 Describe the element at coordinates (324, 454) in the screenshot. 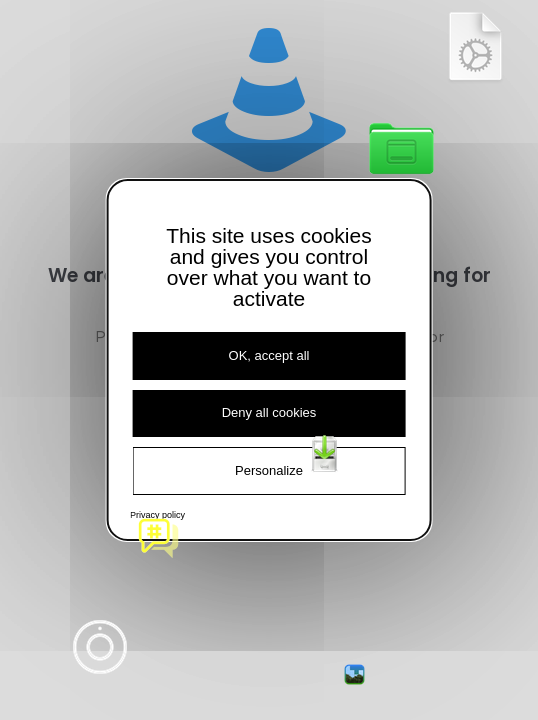

I see `save the current document` at that location.